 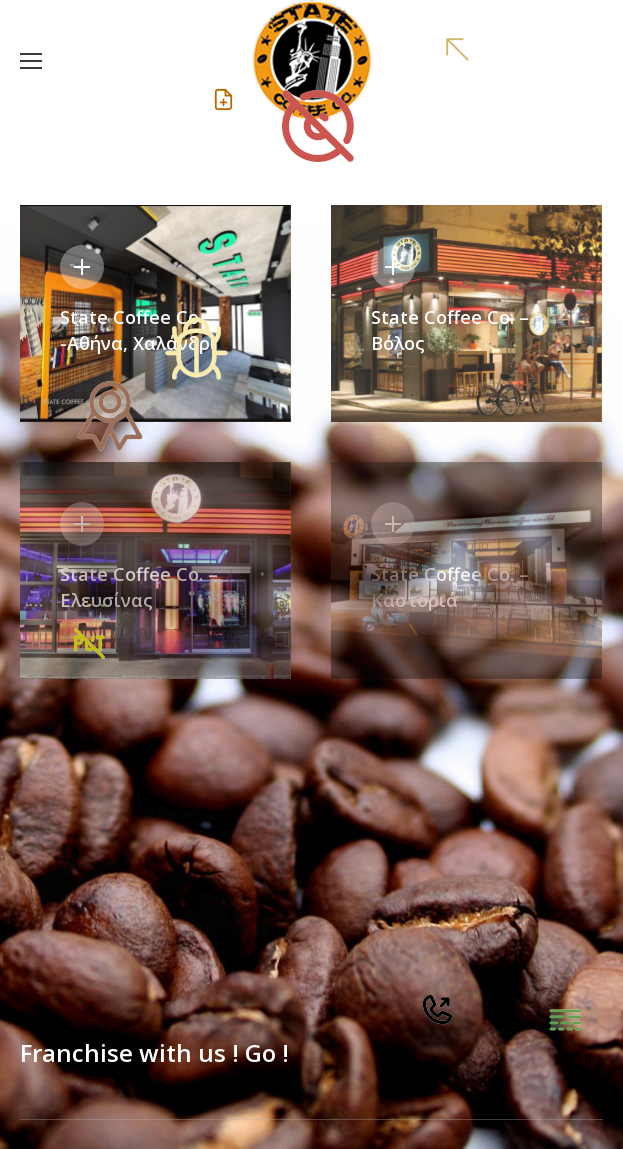 I want to click on indicates HTTP PUT request is disabled, so click(x=89, y=643).